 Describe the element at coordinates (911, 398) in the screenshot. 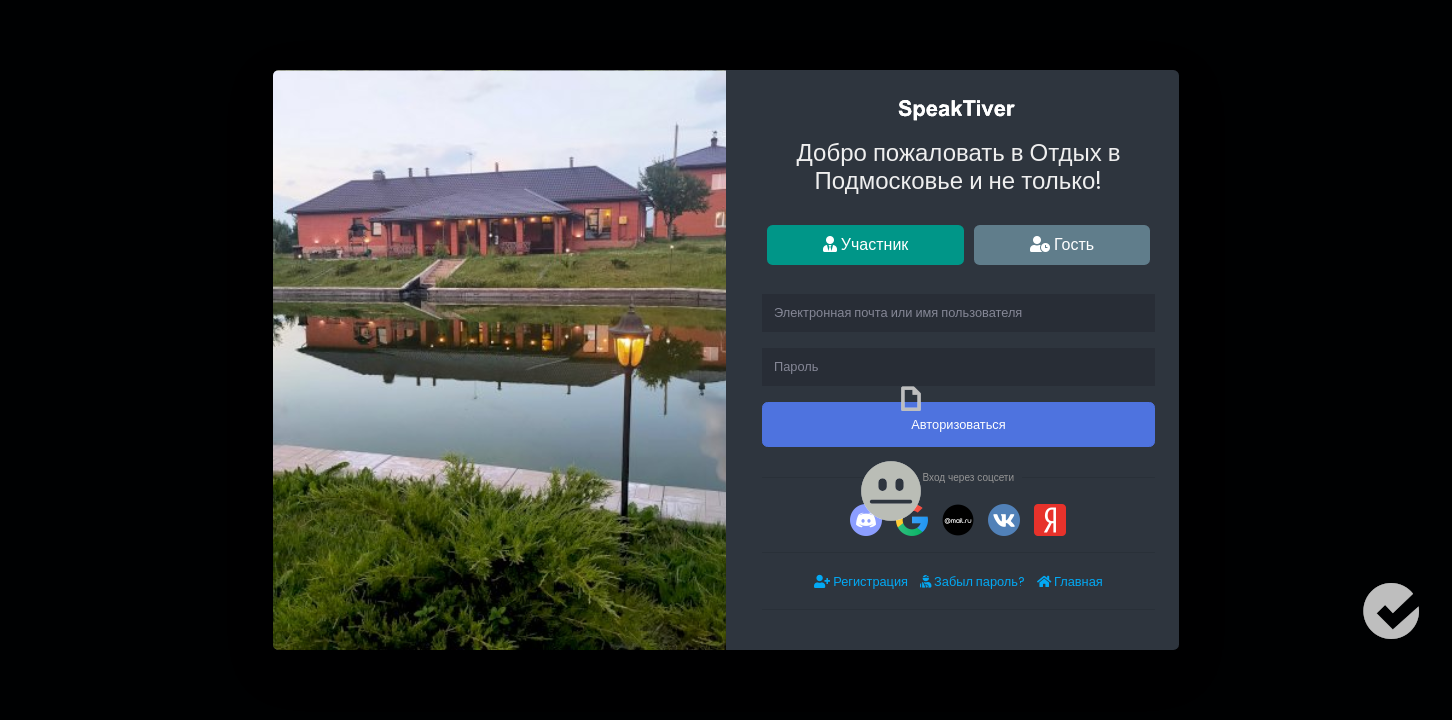

I see `open the documents folder` at that location.